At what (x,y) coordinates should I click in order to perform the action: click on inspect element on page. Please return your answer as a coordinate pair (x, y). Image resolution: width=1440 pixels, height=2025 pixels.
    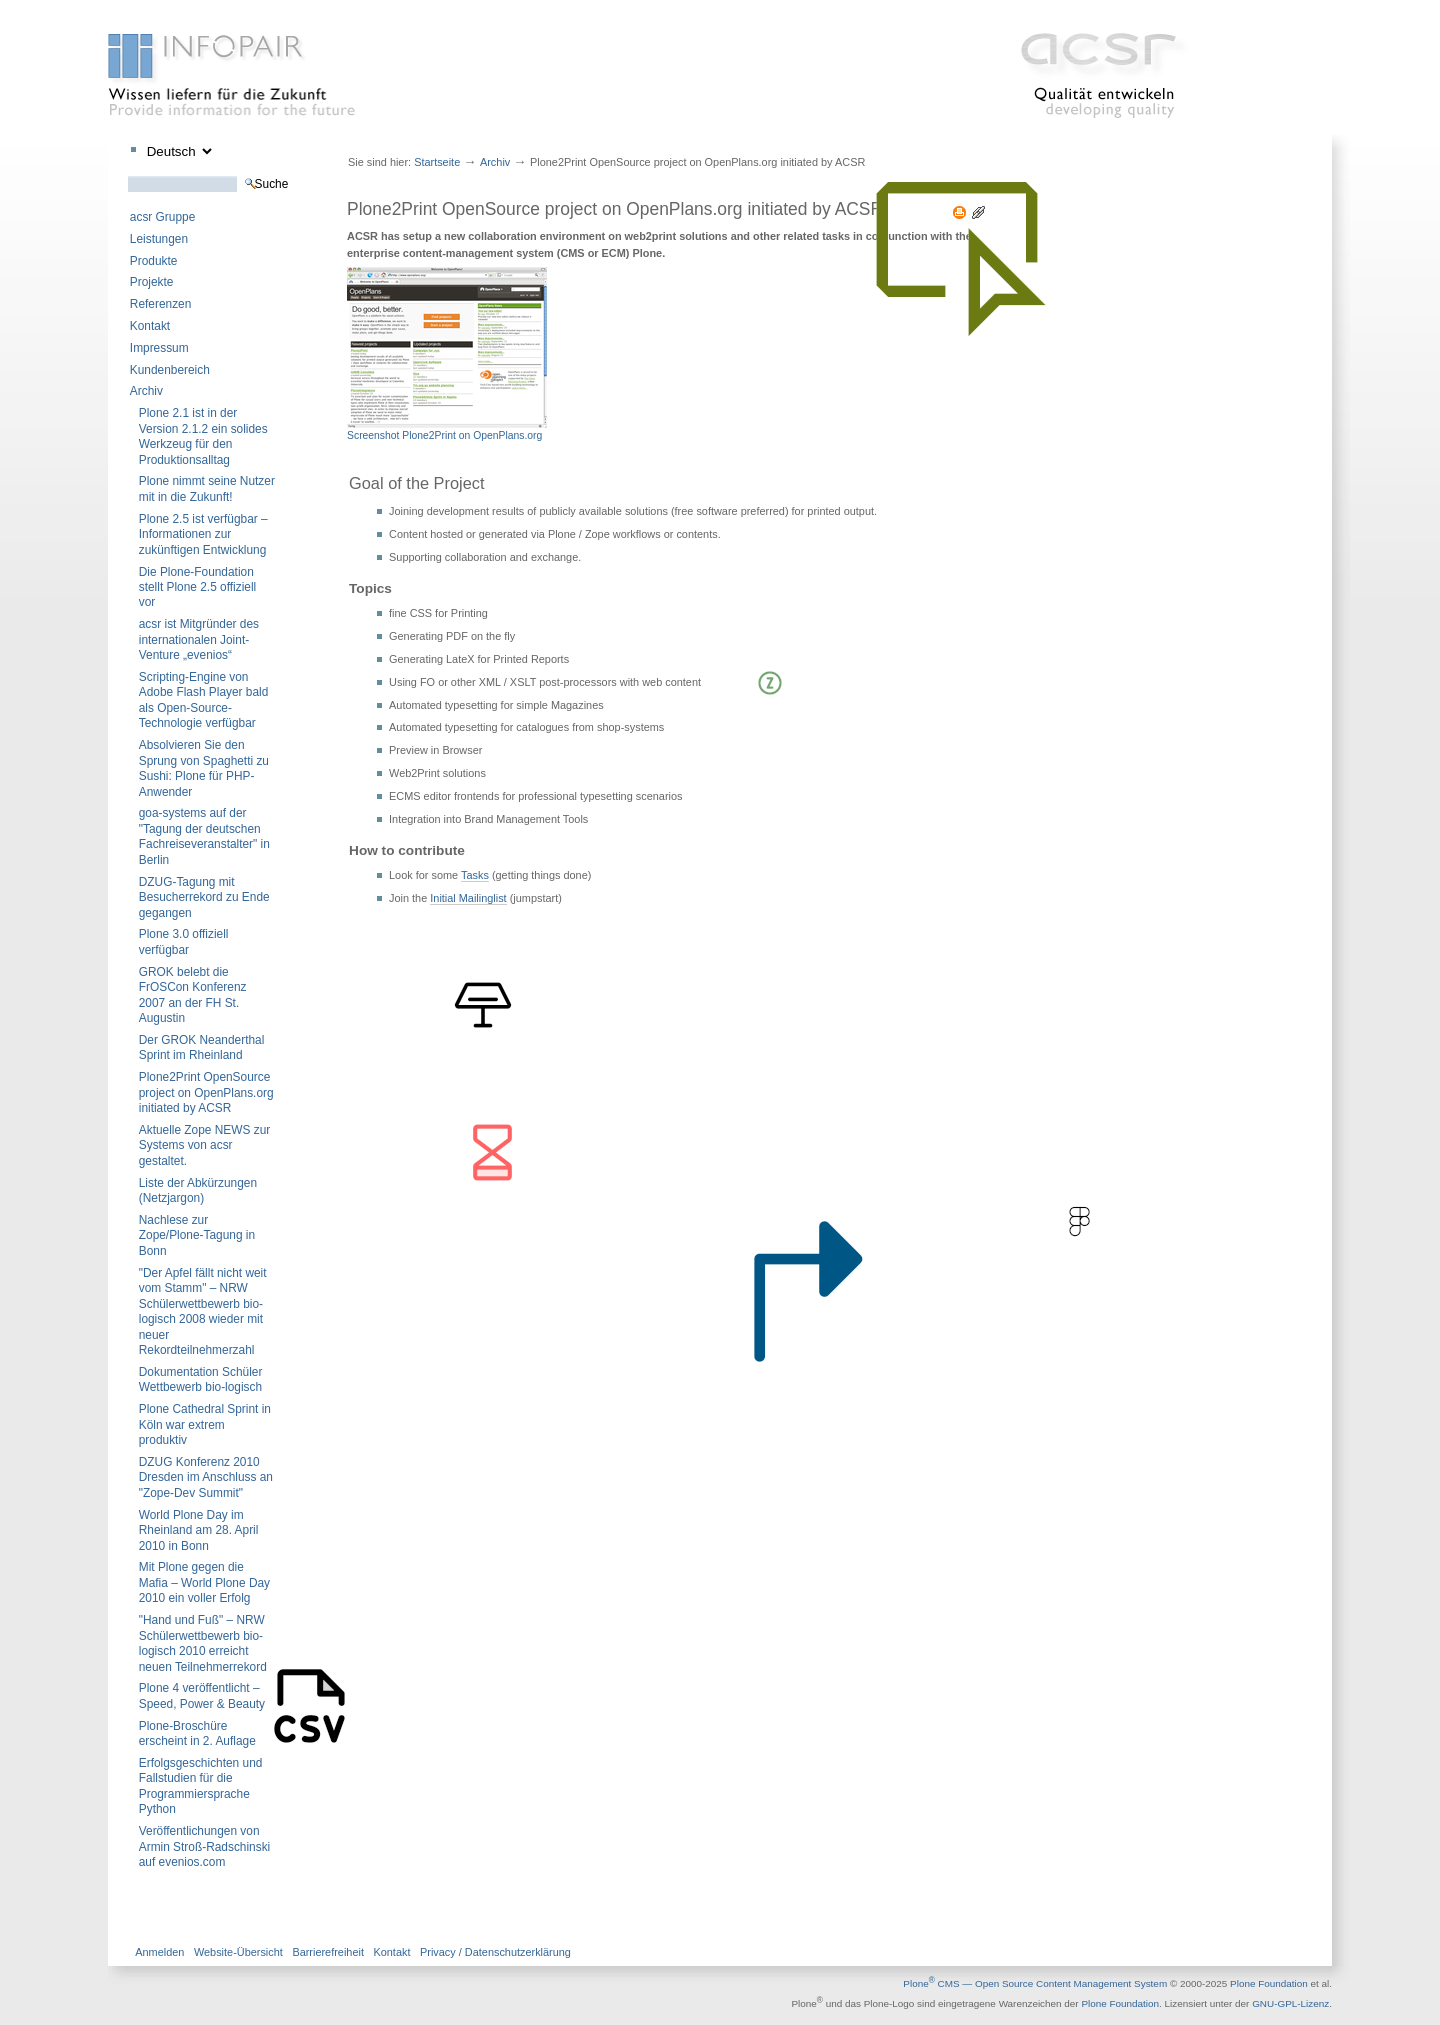
    Looking at the image, I should click on (957, 251).